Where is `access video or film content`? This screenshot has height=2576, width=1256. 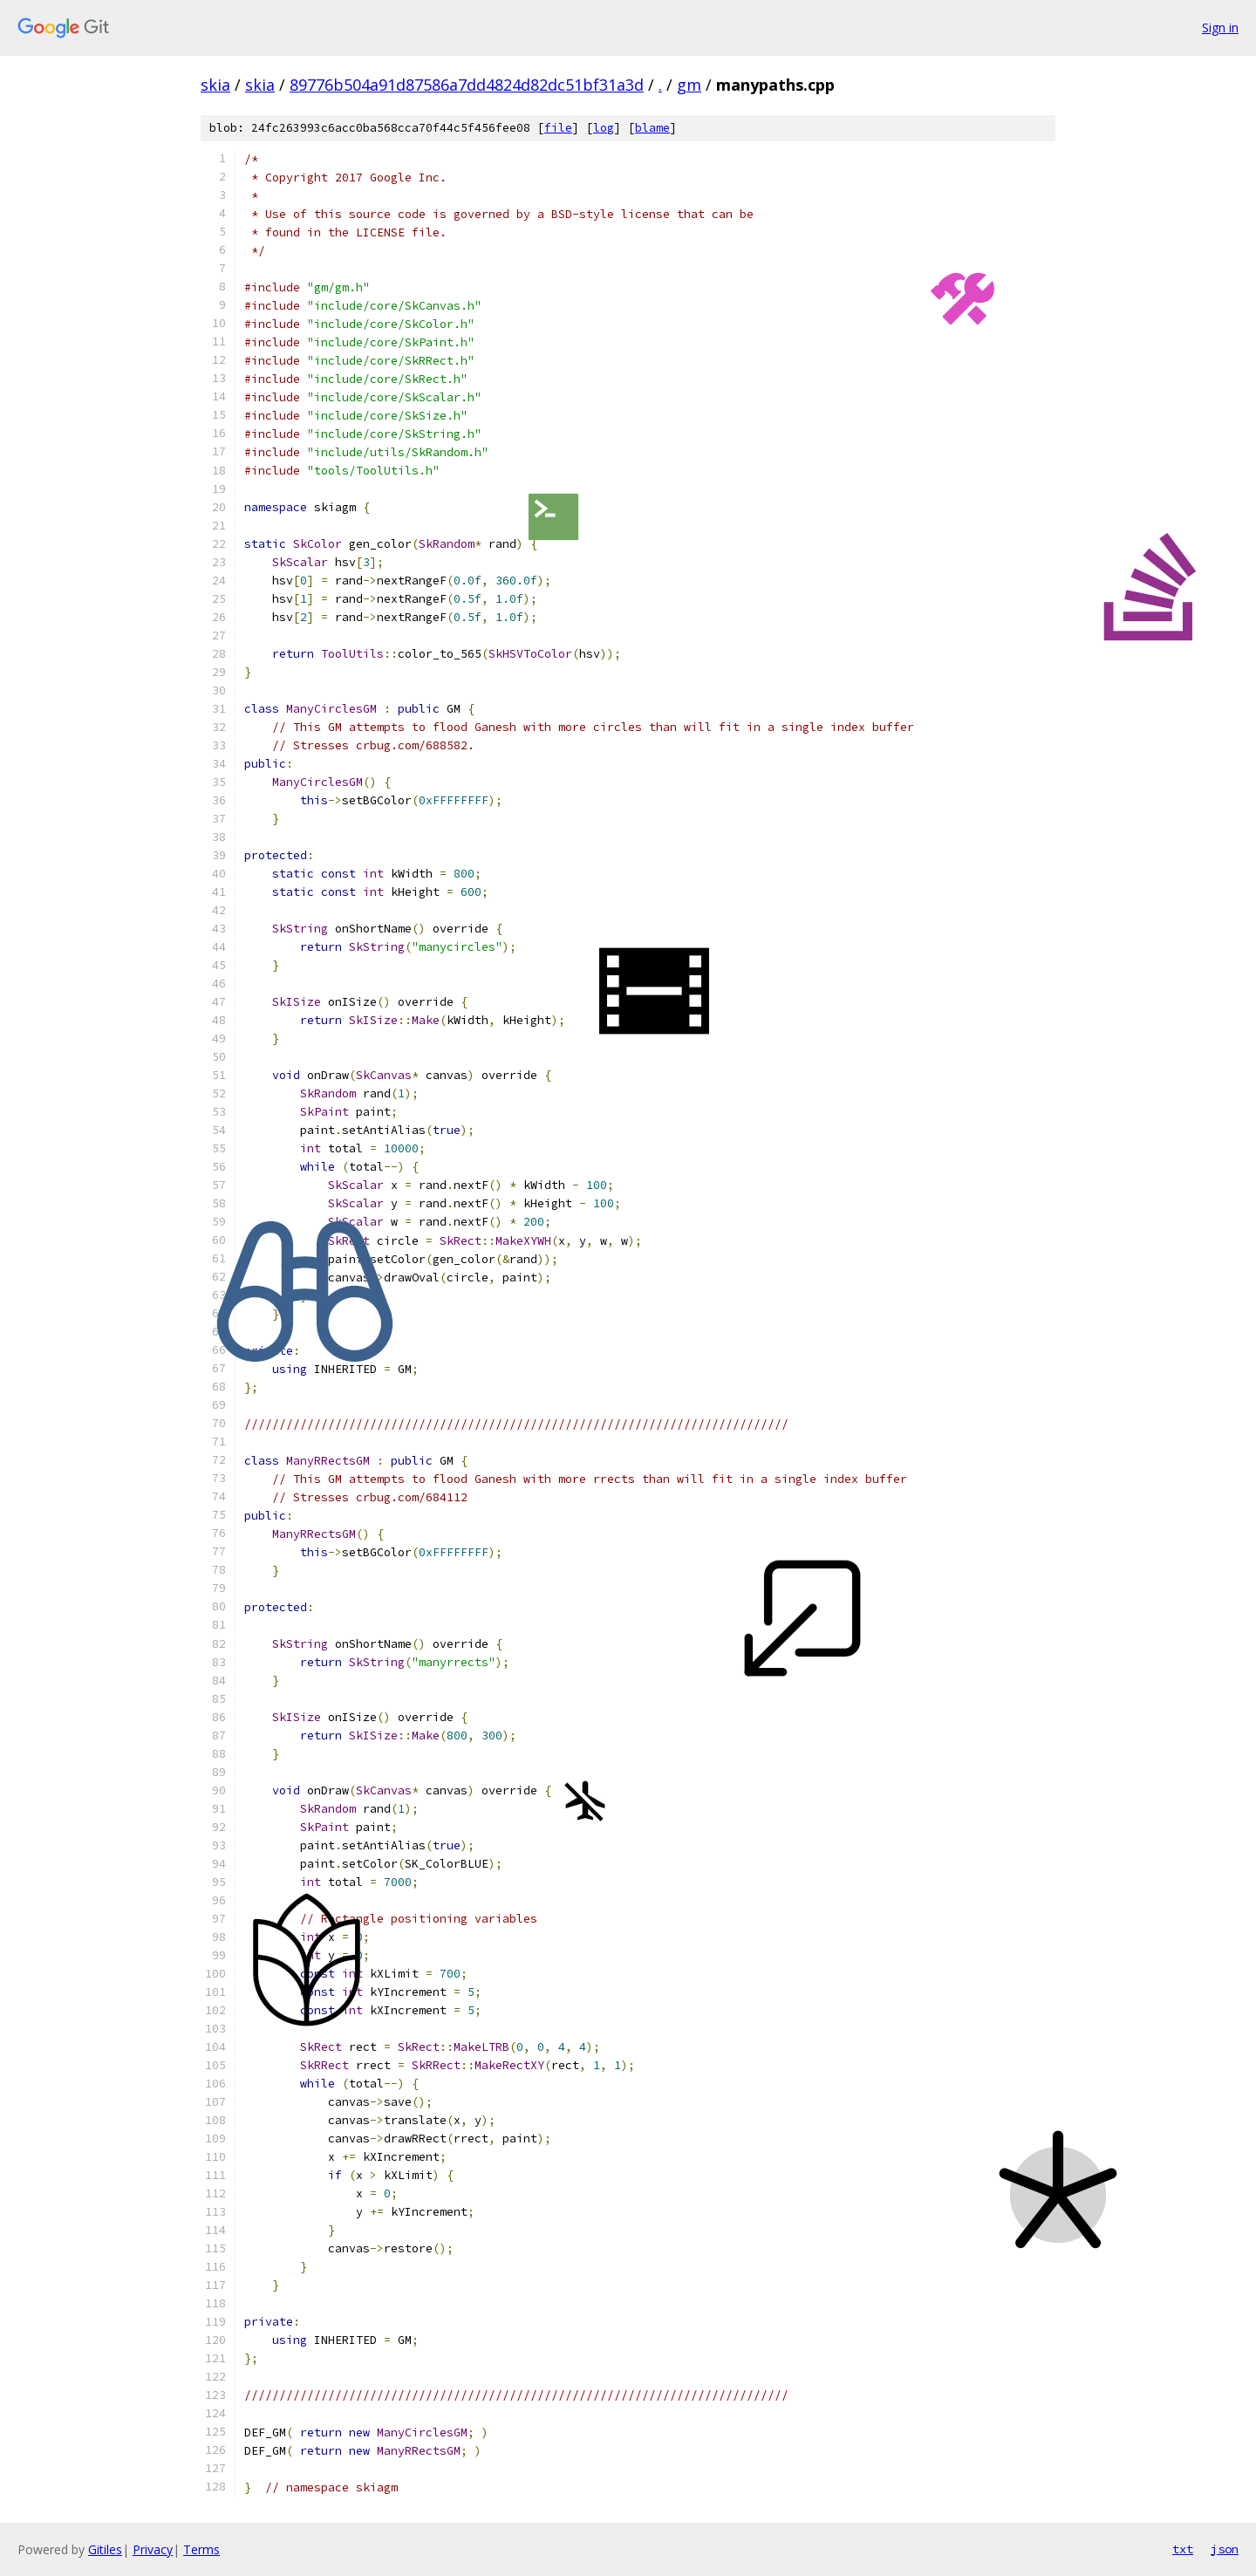 access video or film content is located at coordinates (654, 991).